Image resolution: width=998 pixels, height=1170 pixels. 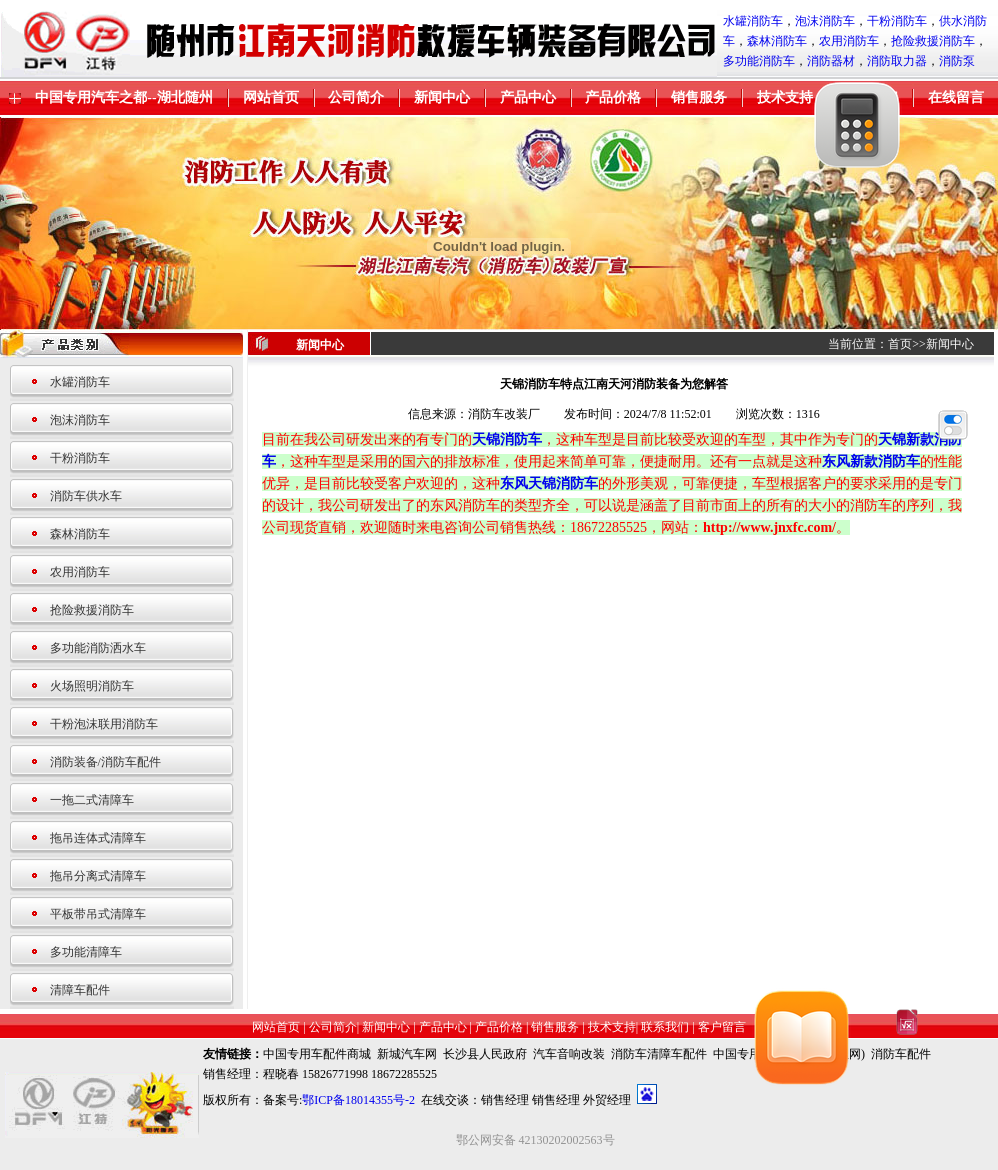 I want to click on open unity tweak tool settings, so click(x=953, y=425).